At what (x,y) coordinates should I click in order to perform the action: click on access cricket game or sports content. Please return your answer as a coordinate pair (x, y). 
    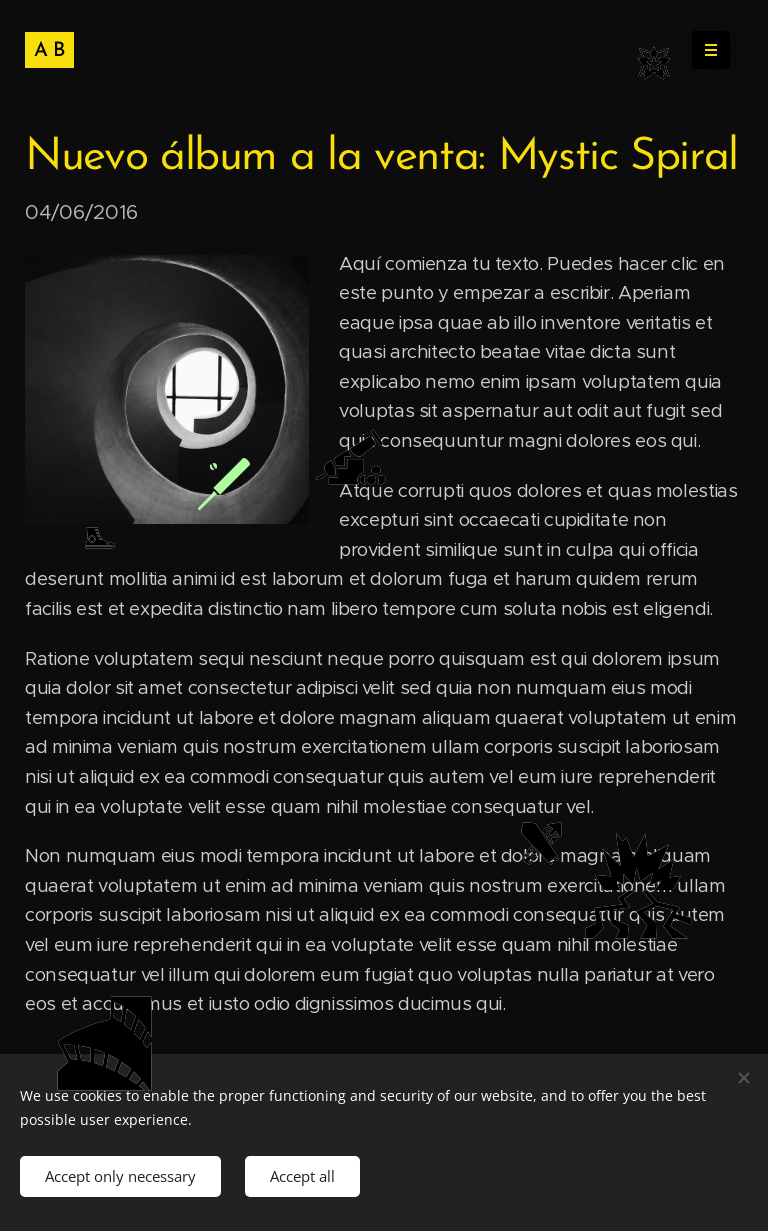
    Looking at the image, I should click on (224, 484).